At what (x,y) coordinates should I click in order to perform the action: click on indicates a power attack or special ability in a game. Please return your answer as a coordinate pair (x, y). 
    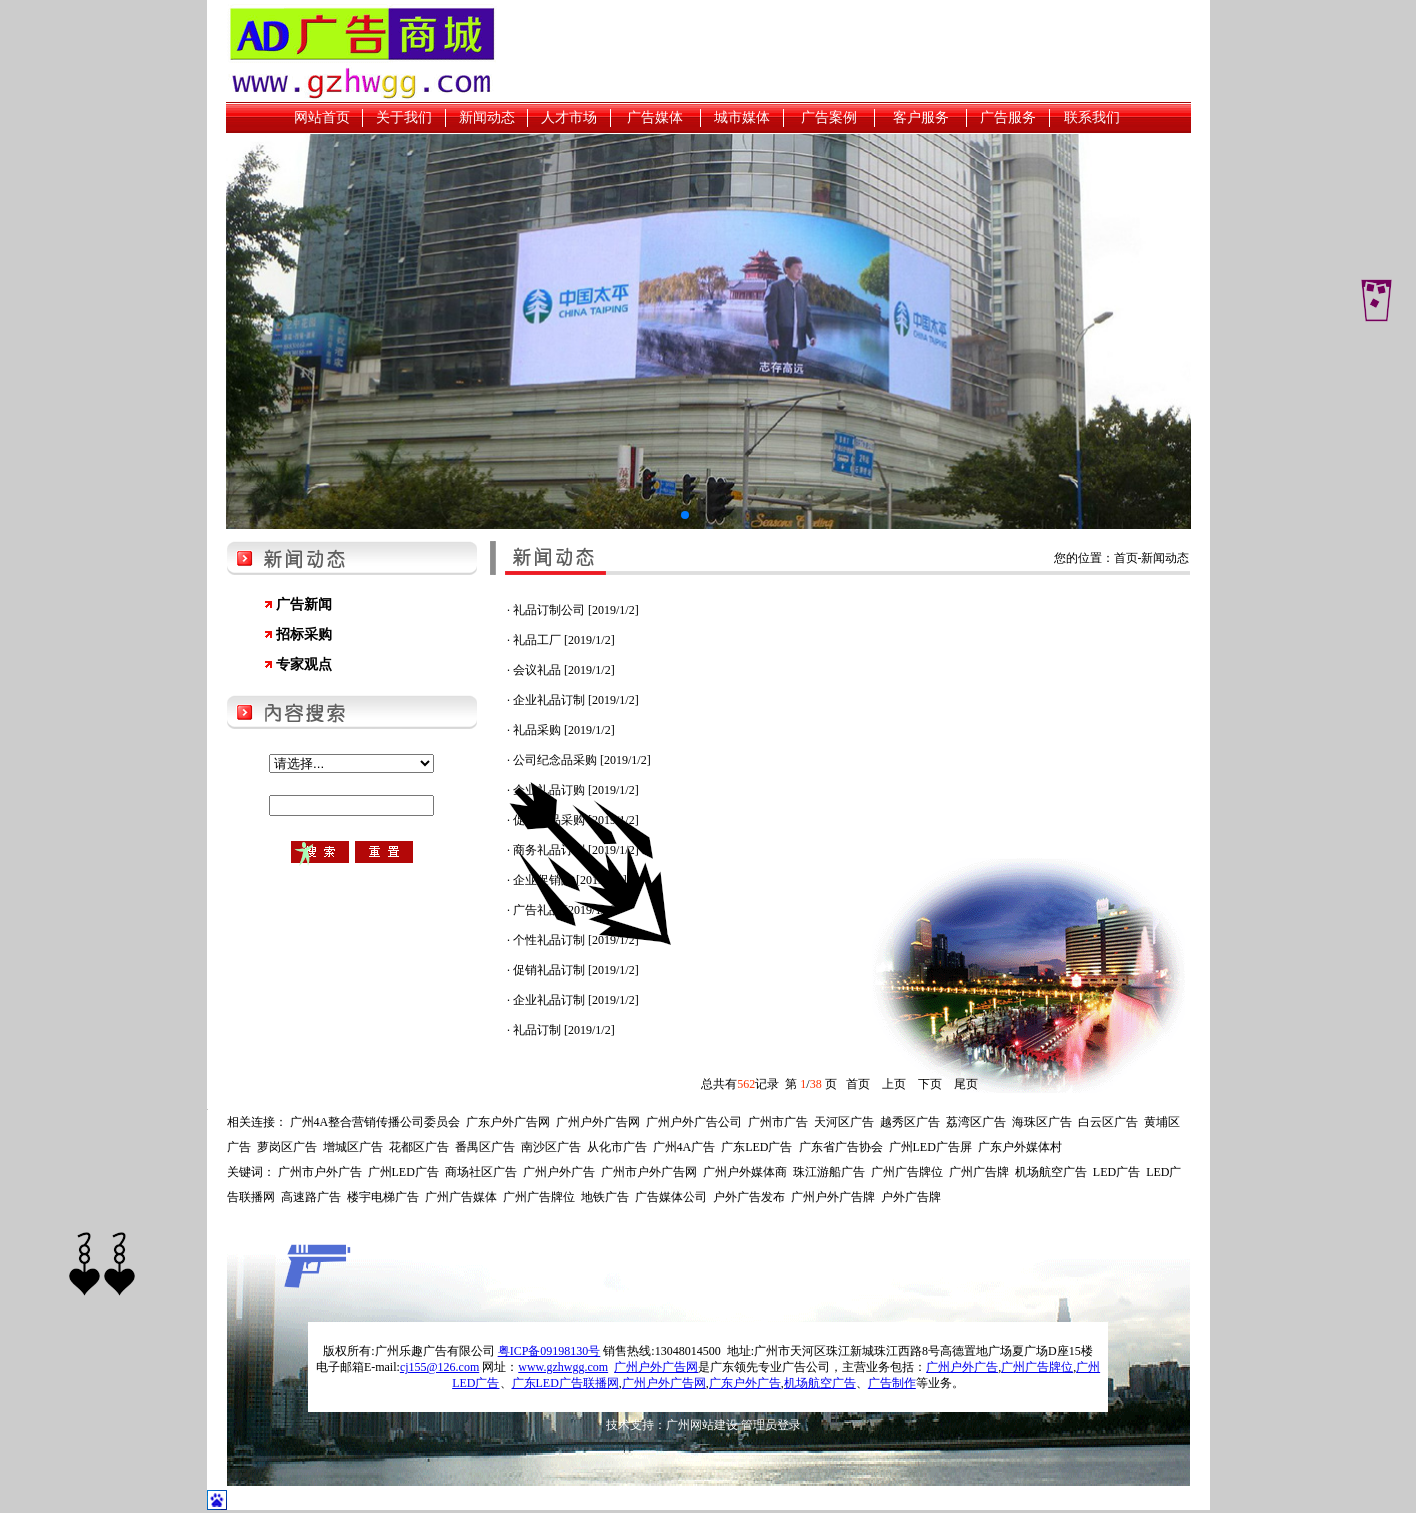
    Looking at the image, I should click on (589, 863).